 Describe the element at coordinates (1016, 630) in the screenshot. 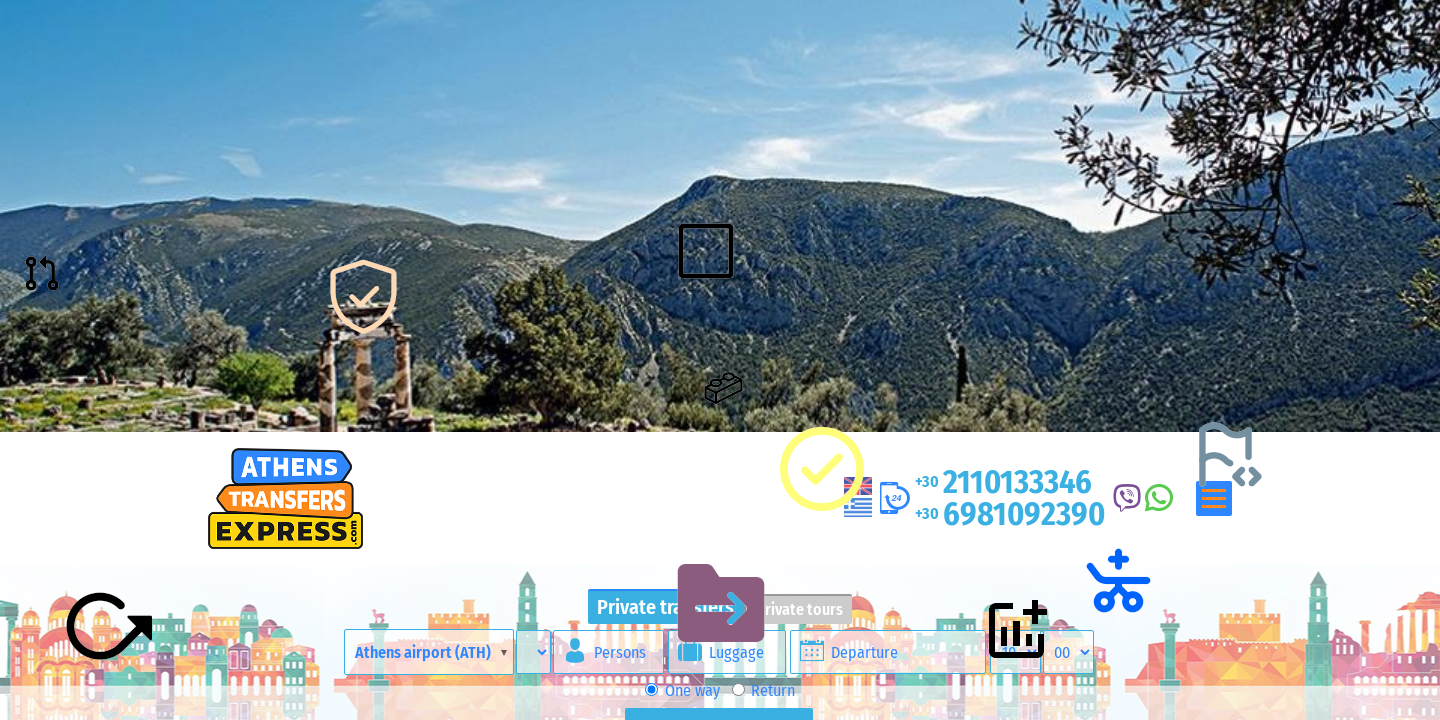

I see `add a new chart or graph` at that location.